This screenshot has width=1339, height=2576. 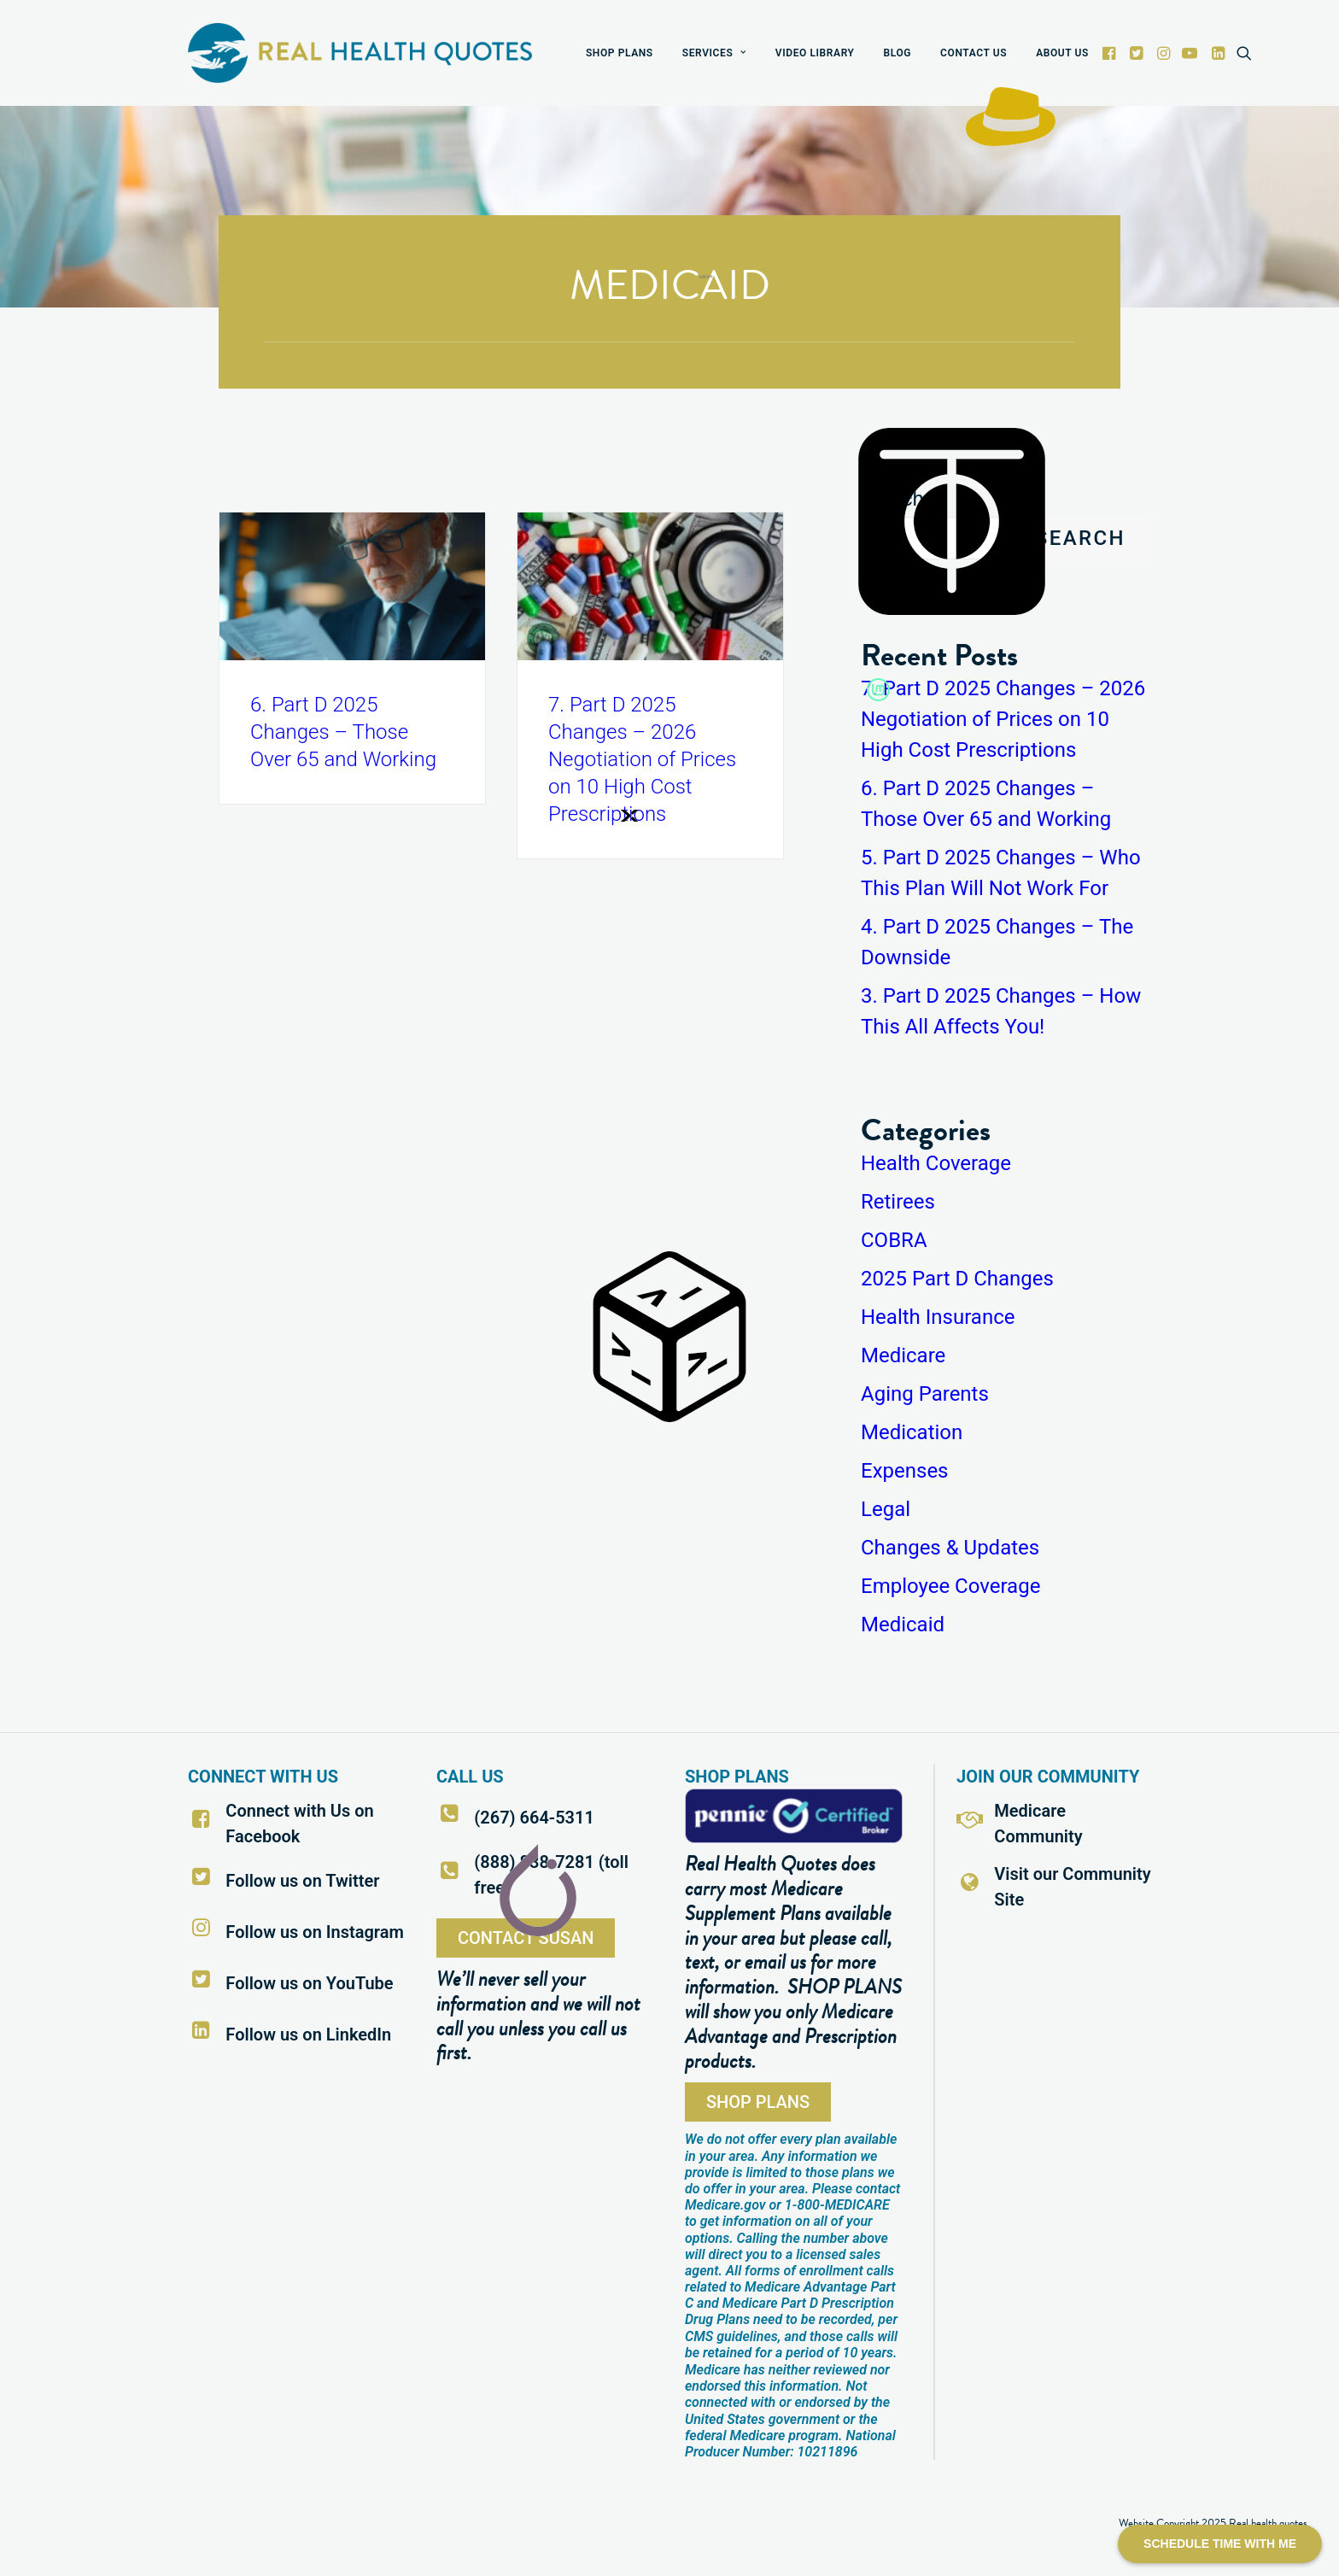 What do you see at coordinates (538, 1890) in the screenshot?
I see `PyTorch machine learning framework logo` at bounding box center [538, 1890].